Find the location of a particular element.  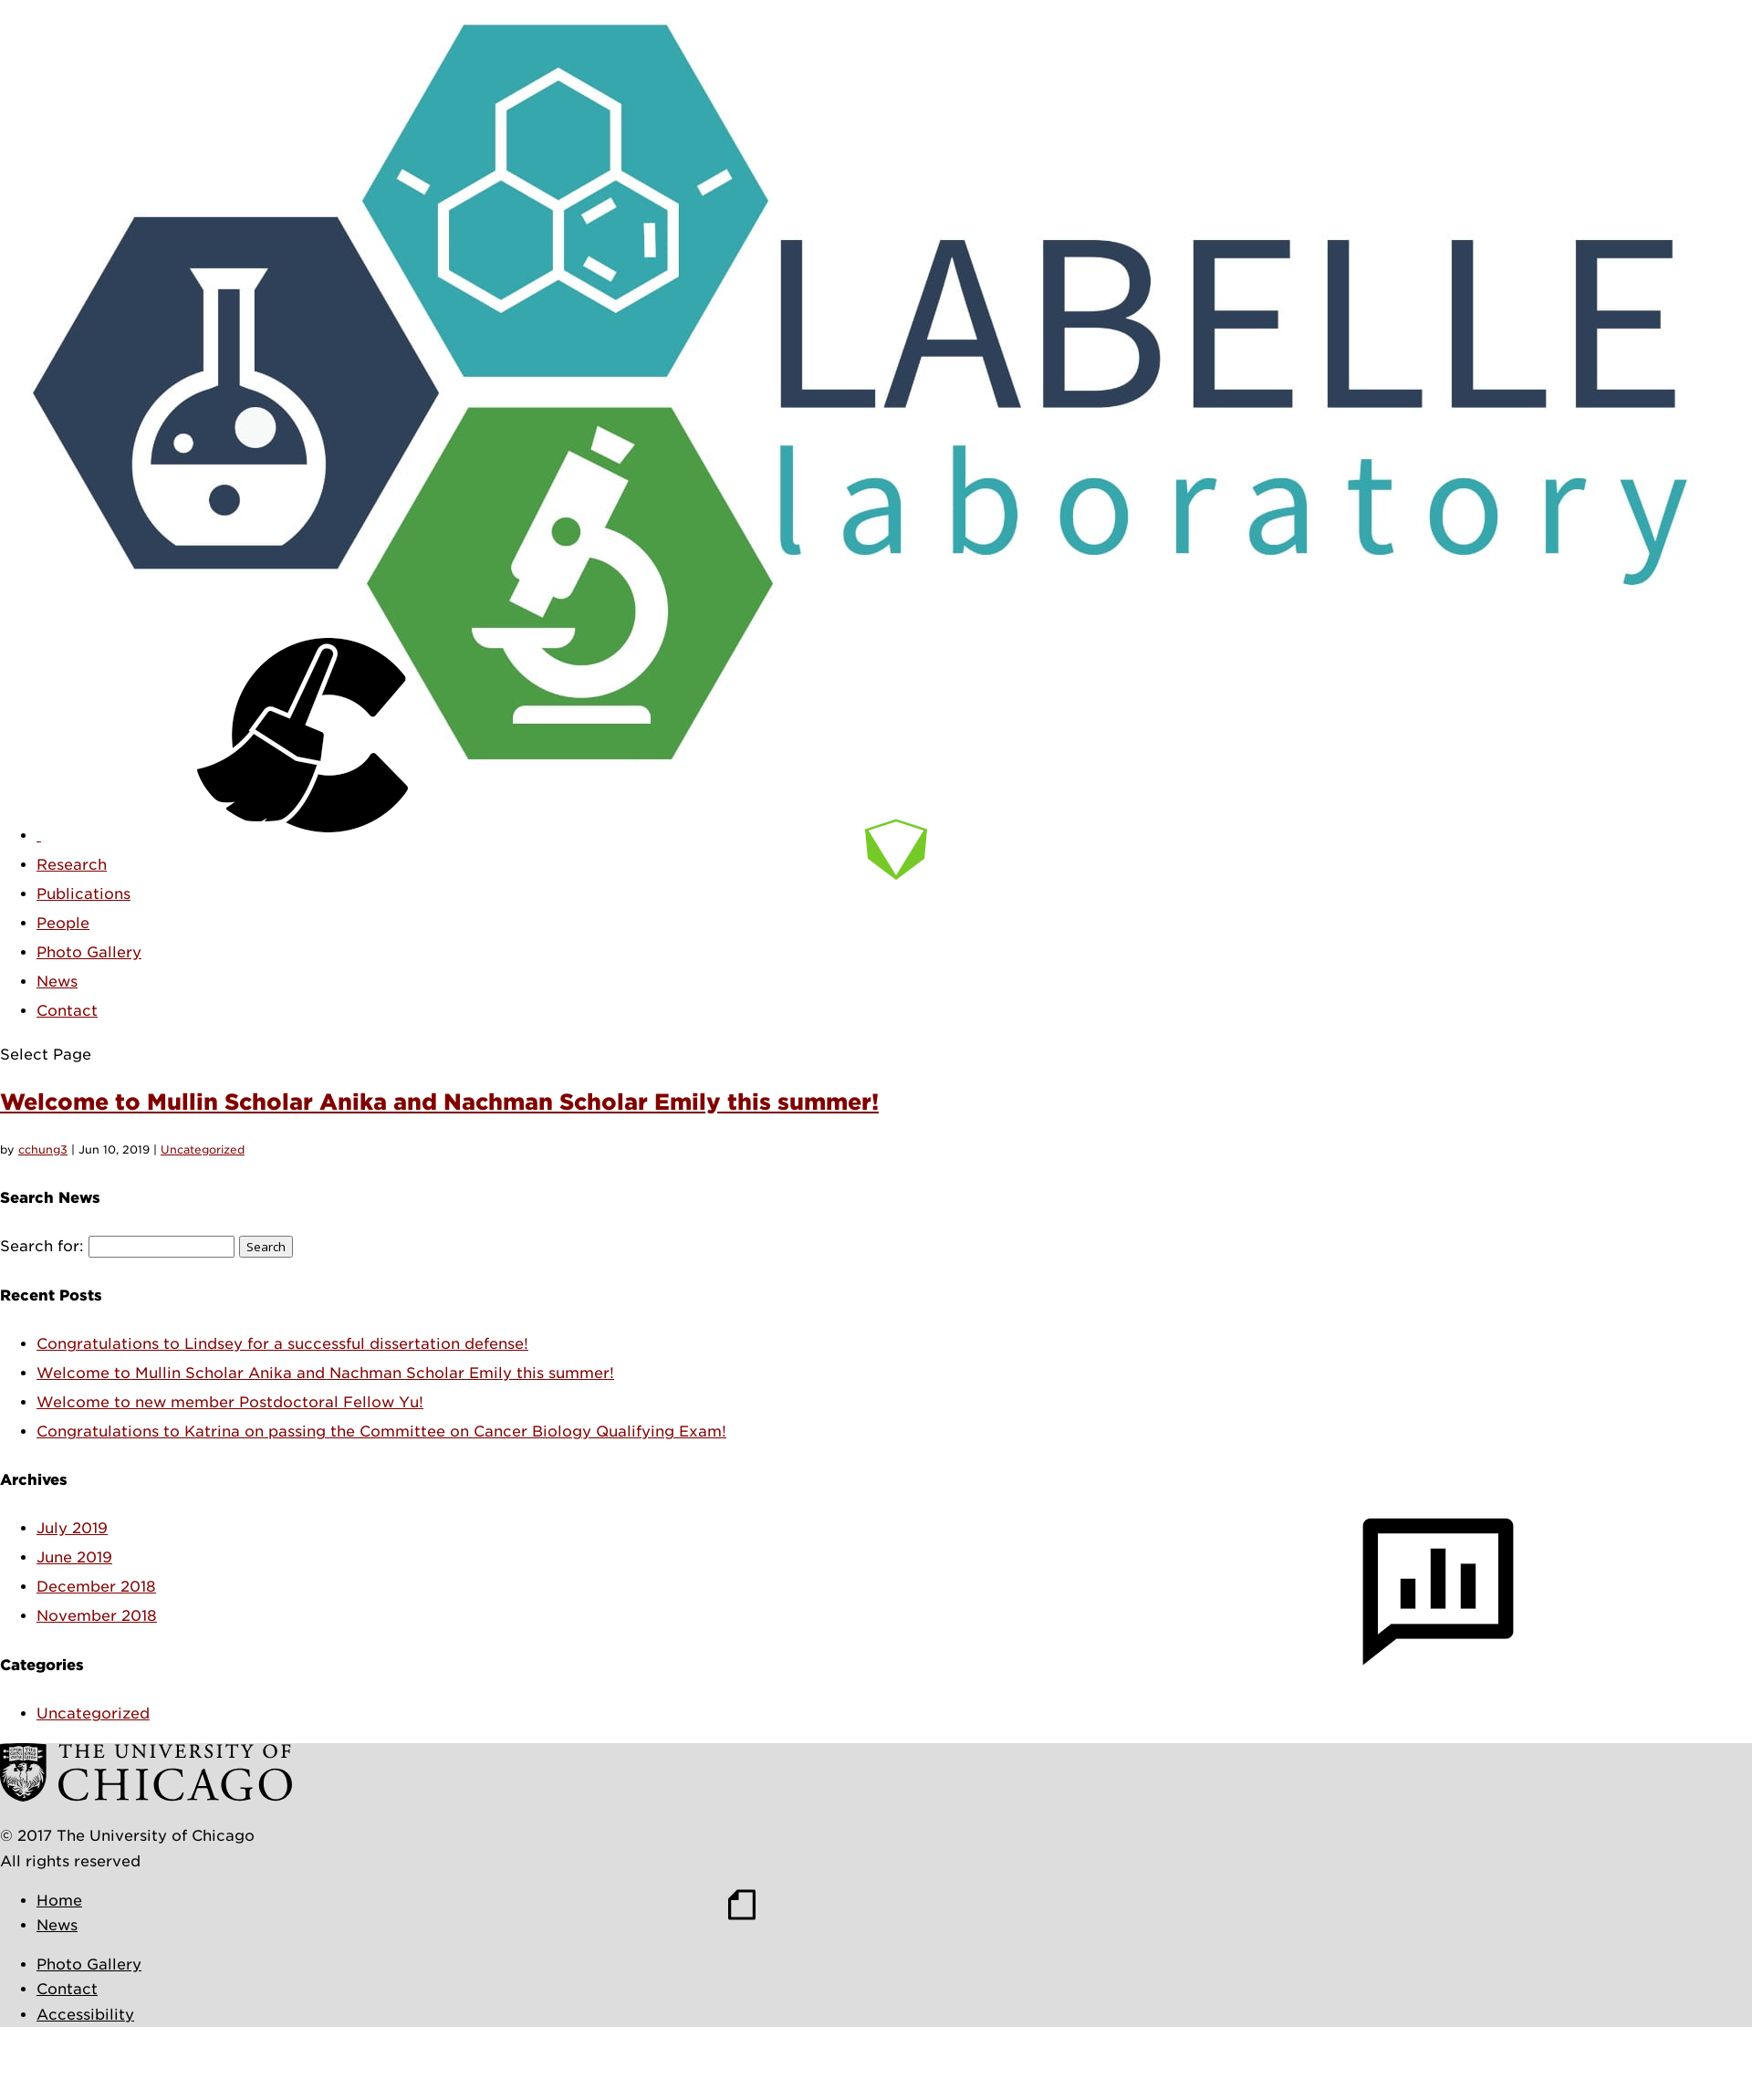

openbase logo is located at coordinates (896, 848).